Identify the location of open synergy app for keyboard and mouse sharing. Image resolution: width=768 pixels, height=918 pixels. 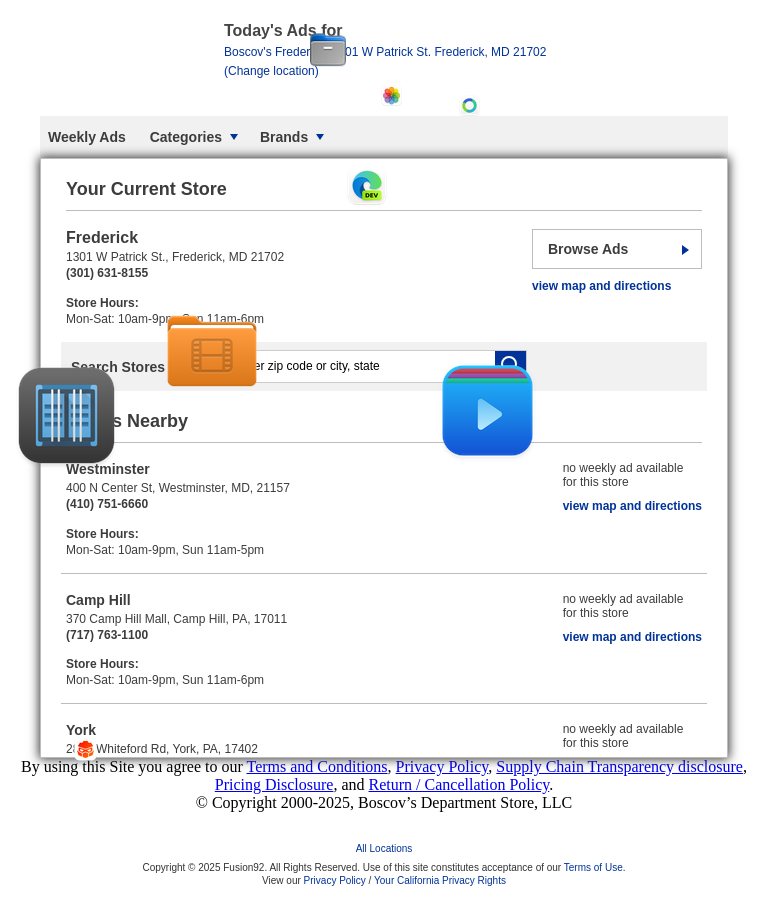
(469, 105).